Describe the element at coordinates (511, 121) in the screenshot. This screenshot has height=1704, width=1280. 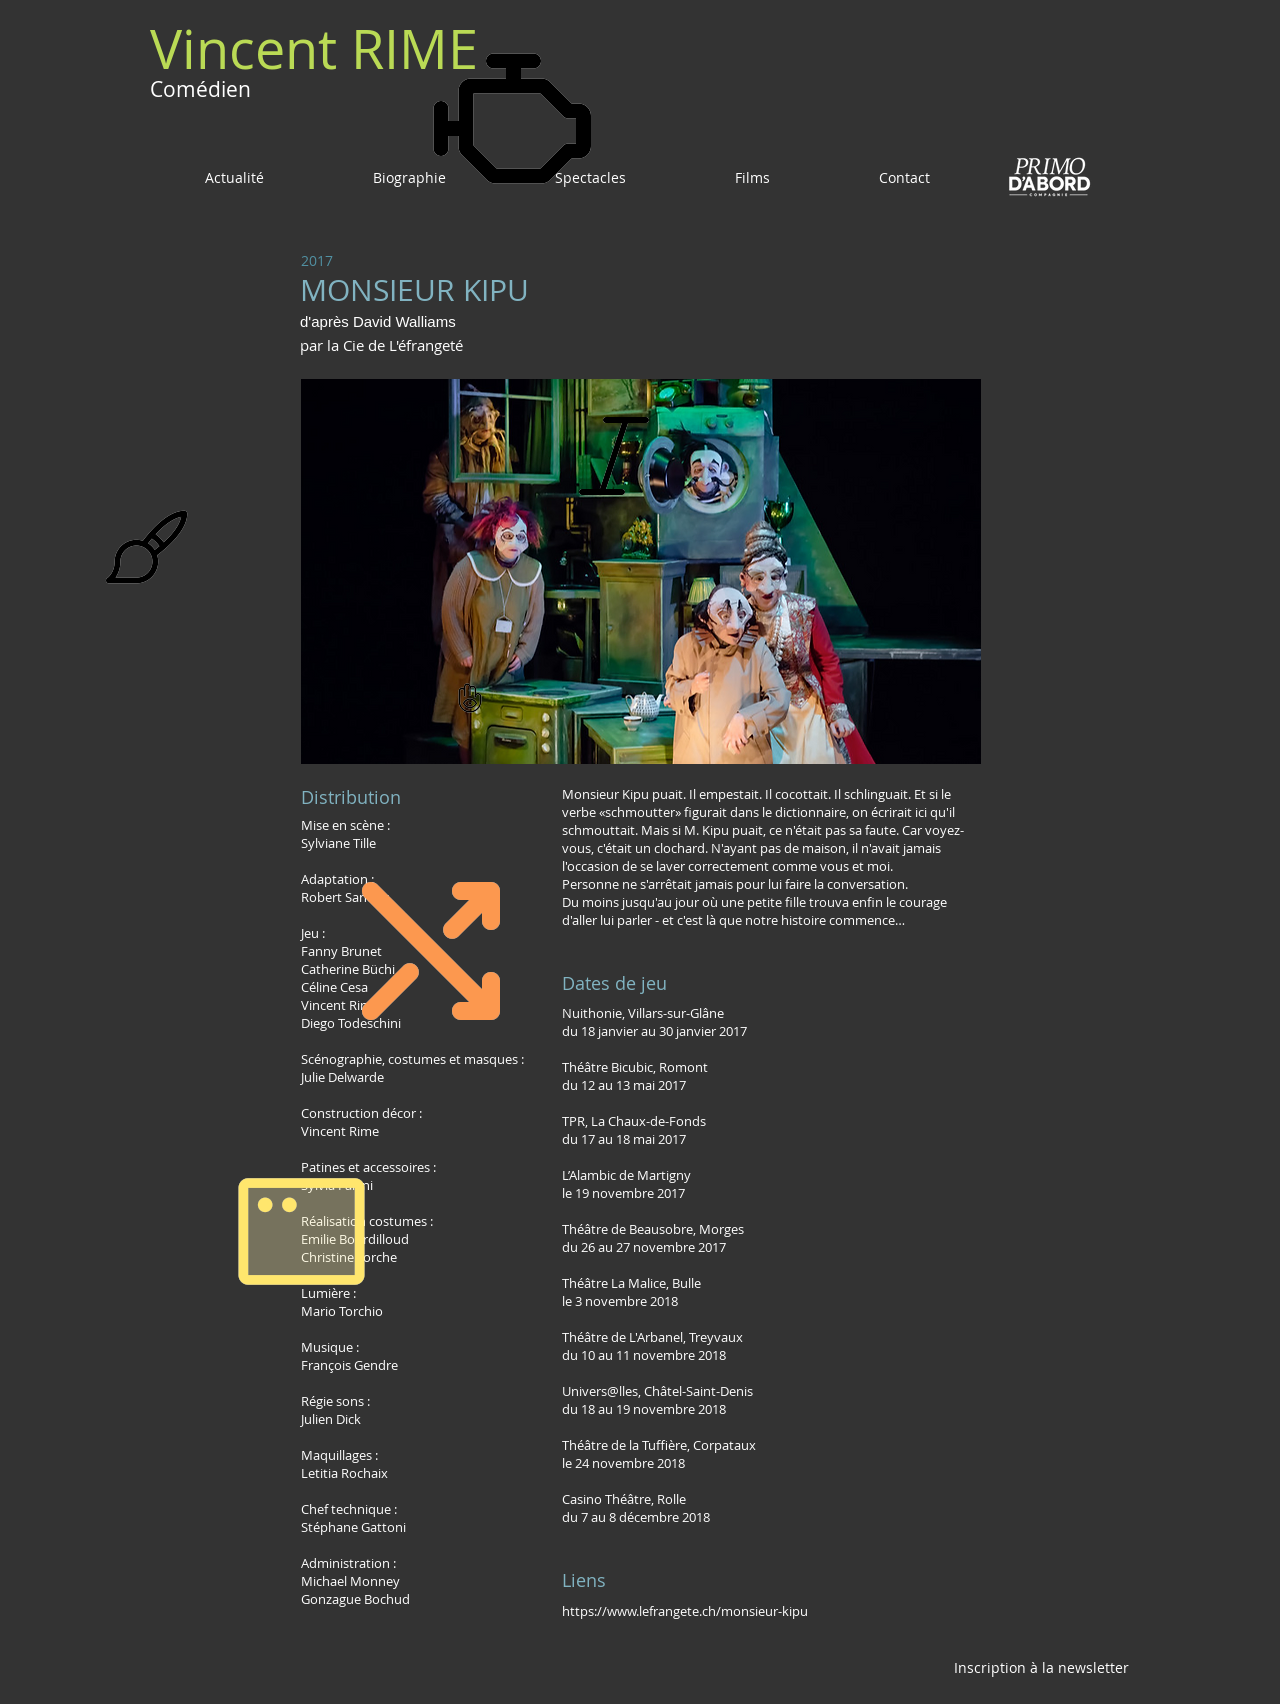
I see `check engine or vehicle diagnostics` at that location.